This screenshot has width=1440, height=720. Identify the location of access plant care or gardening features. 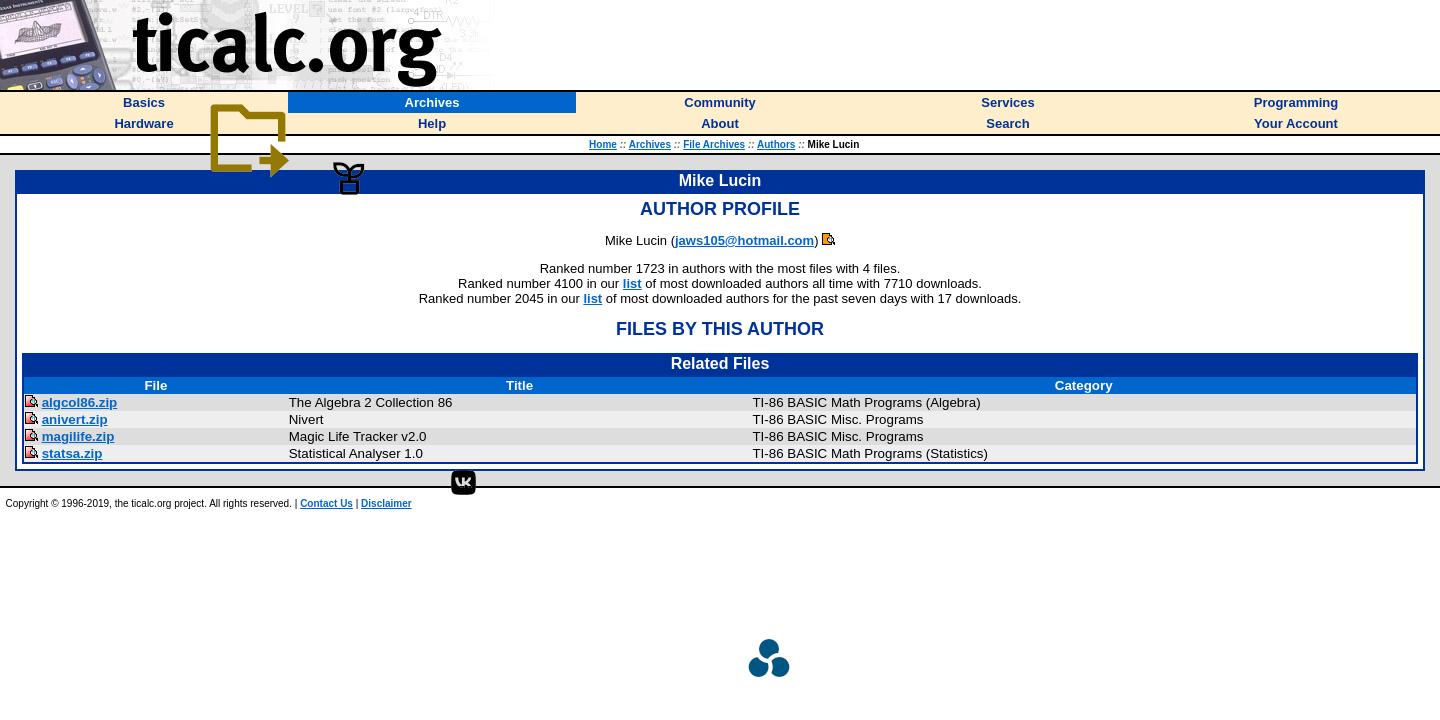
(349, 178).